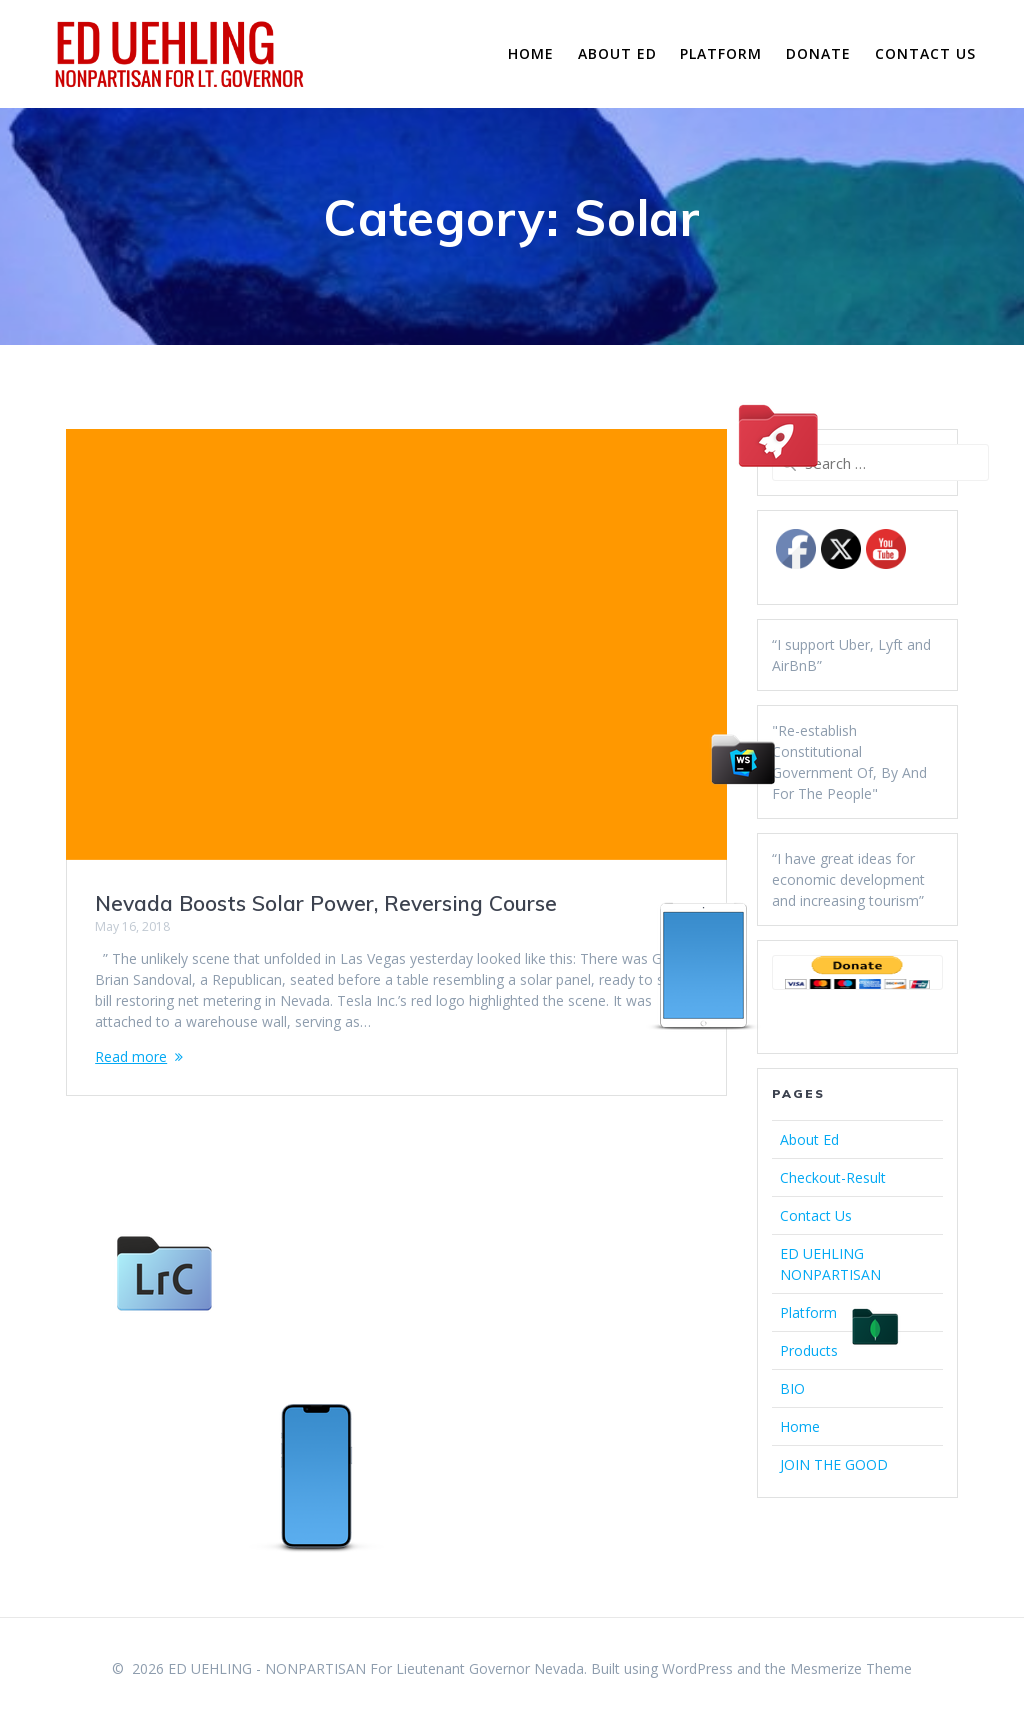 The height and width of the screenshot is (1718, 1024). I want to click on open mongodb database files folder, so click(875, 1328).